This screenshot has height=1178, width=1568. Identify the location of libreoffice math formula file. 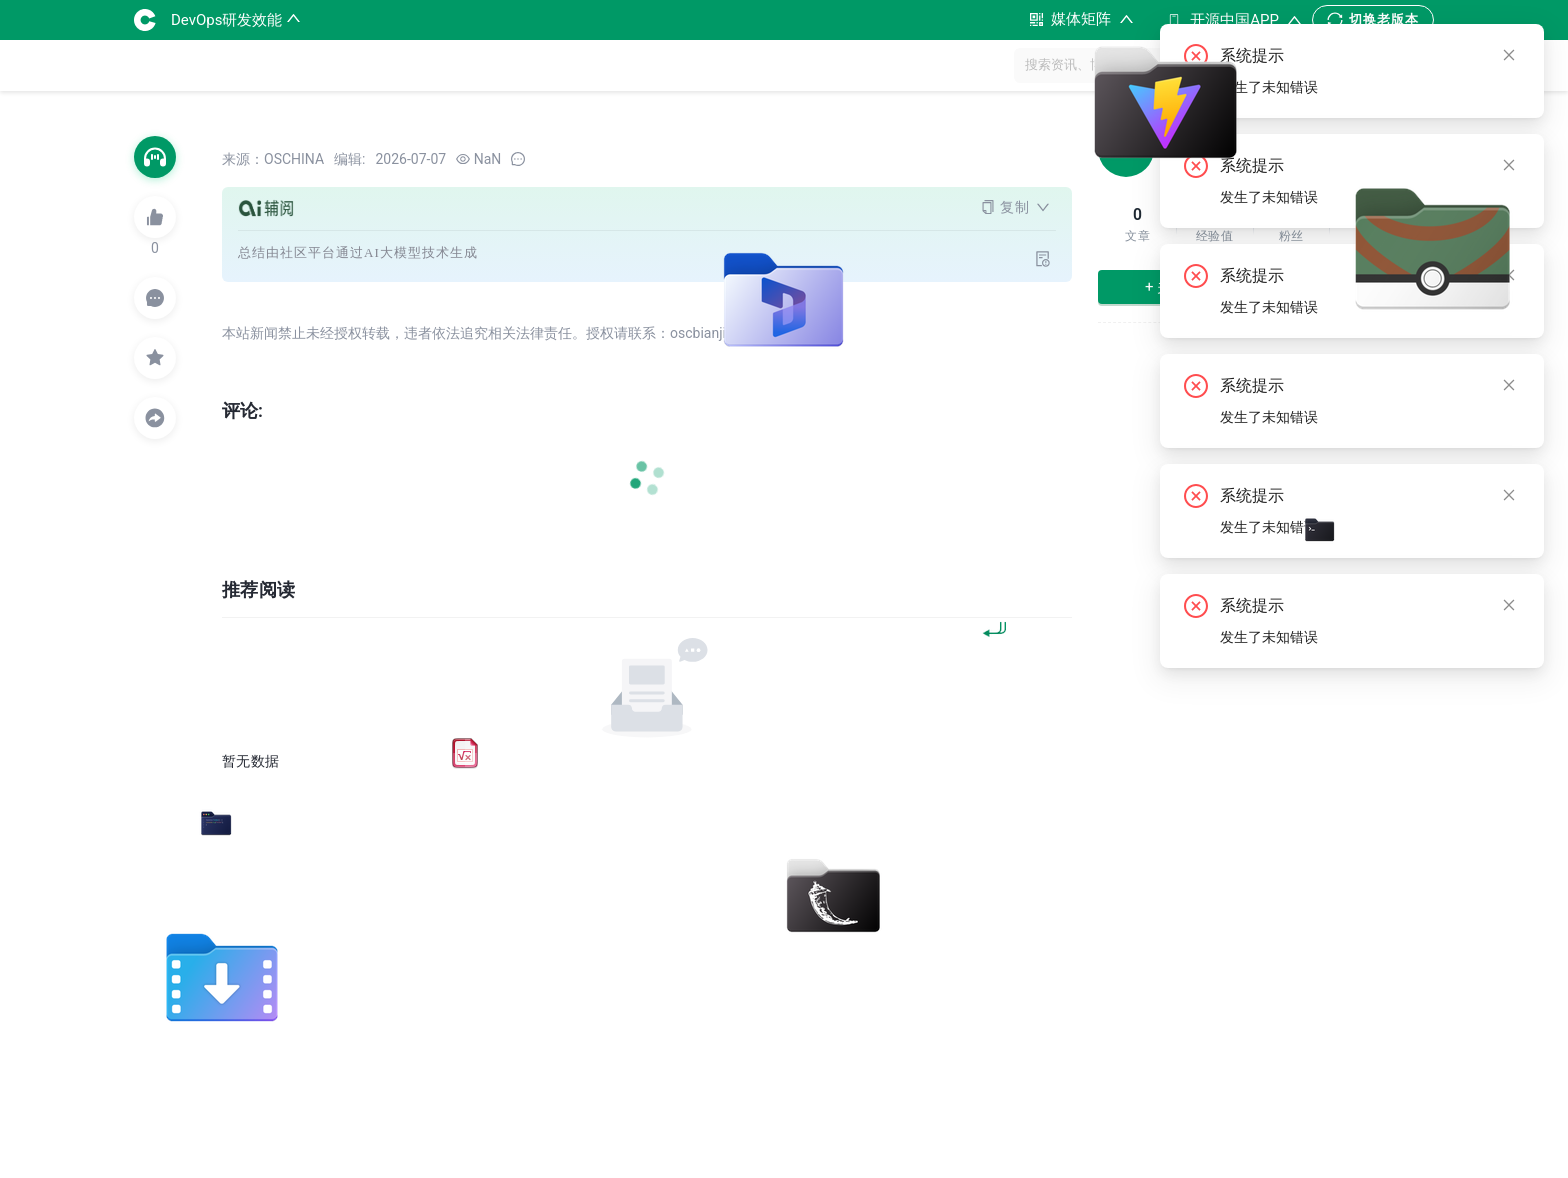
(465, 753).